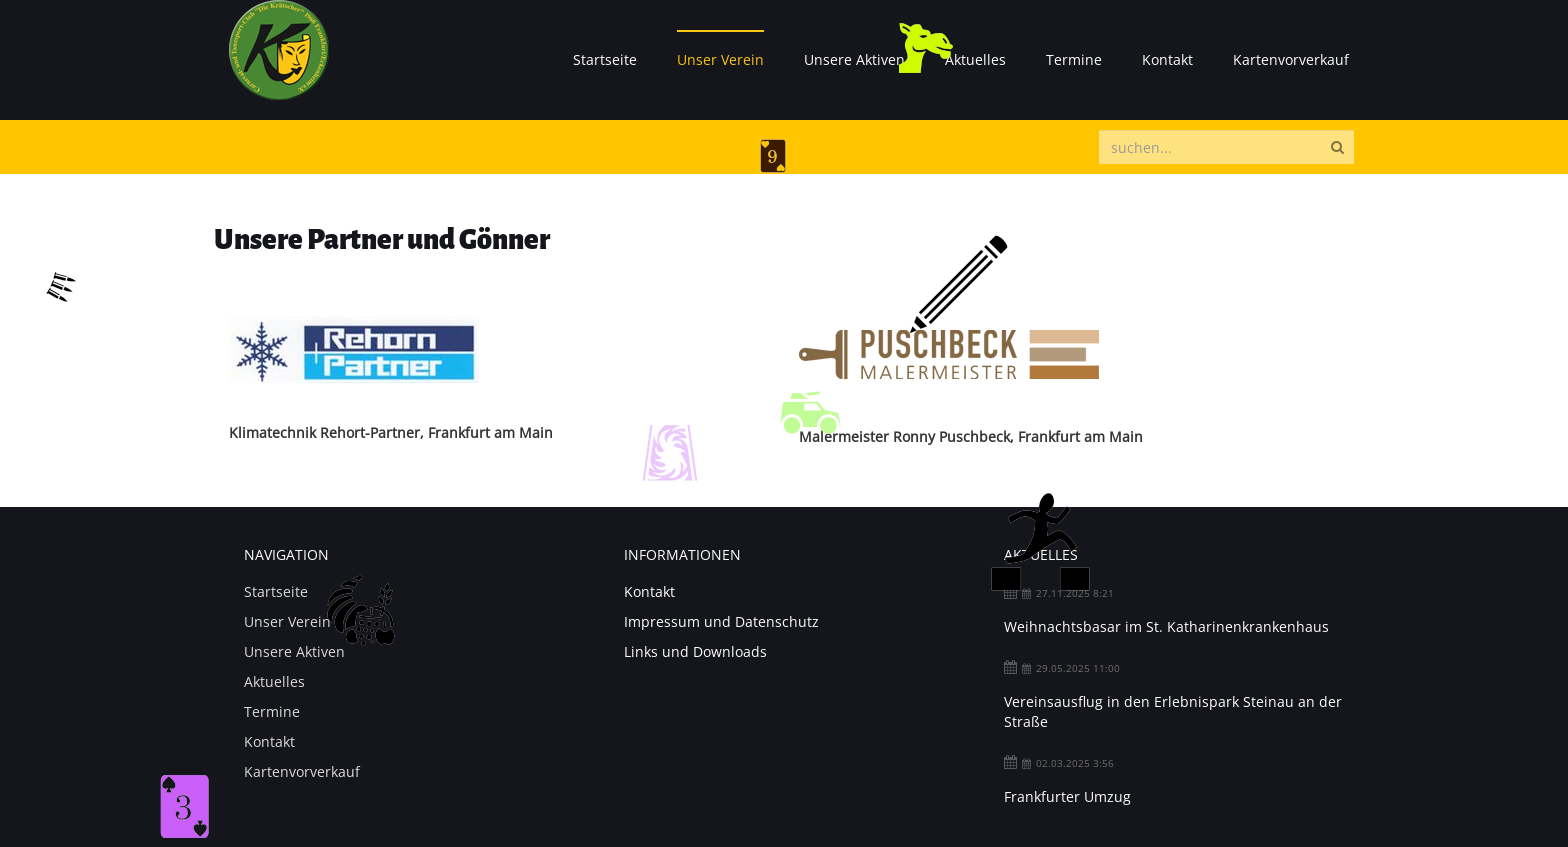 The width and height of the screenshot is (1568, 847). Describe the element at coordinates (61, 287) in the screenshot. I see `ammunition or bullet inventory indicator` at that location.